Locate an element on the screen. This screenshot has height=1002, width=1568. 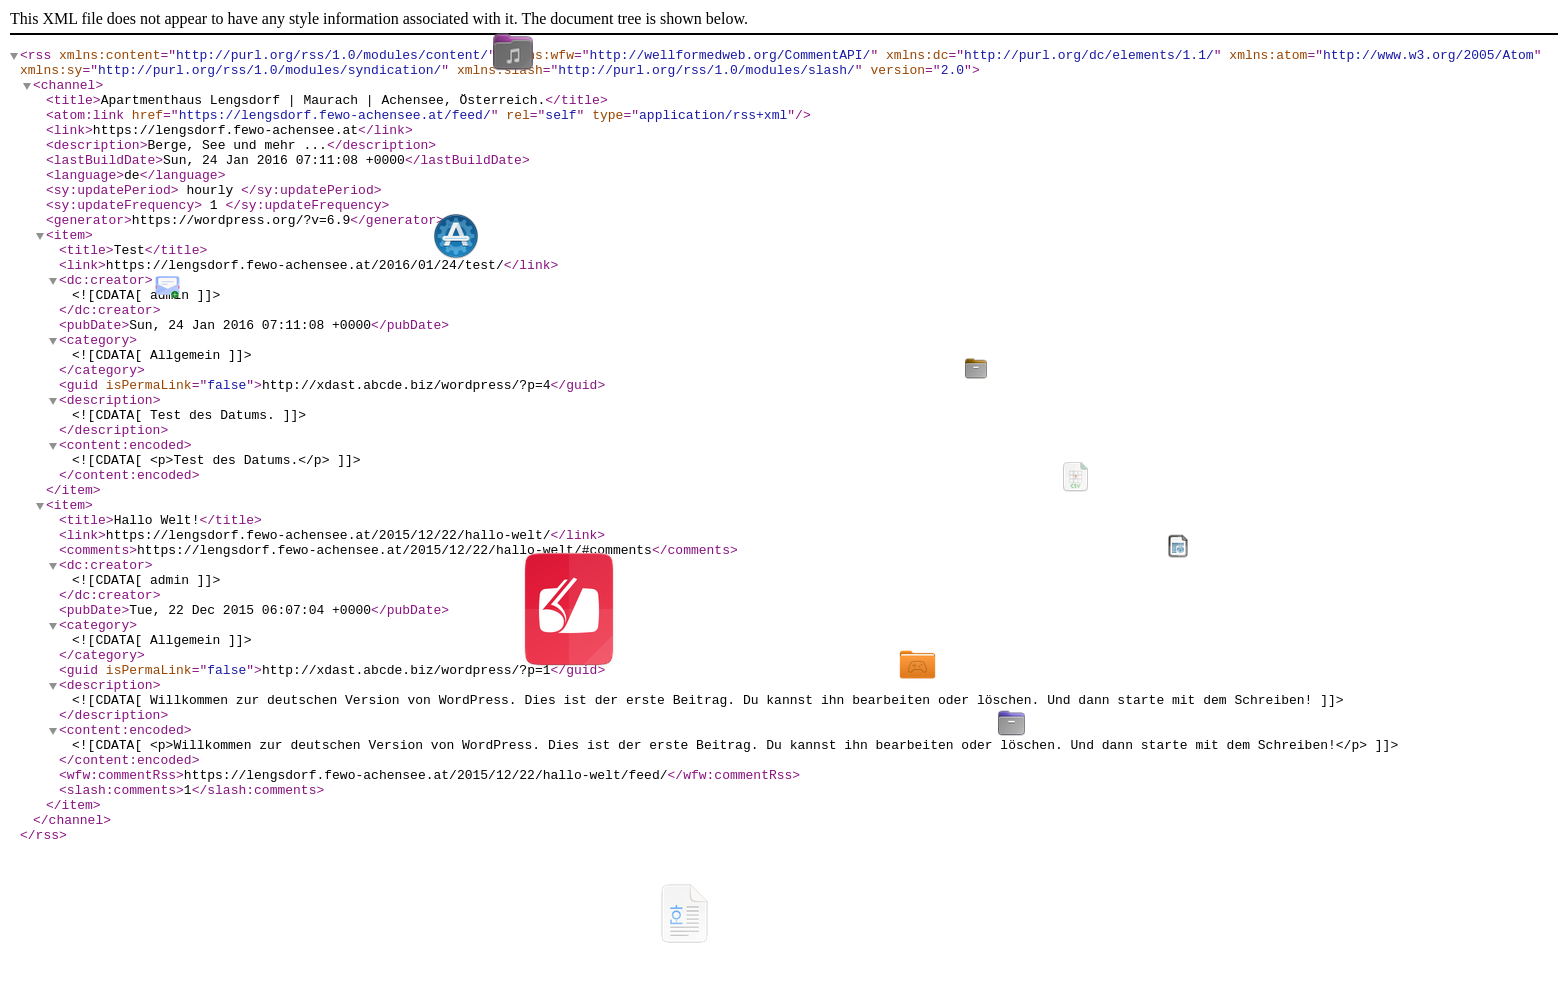
an EPS vector file is located at coordinates (569, 609).